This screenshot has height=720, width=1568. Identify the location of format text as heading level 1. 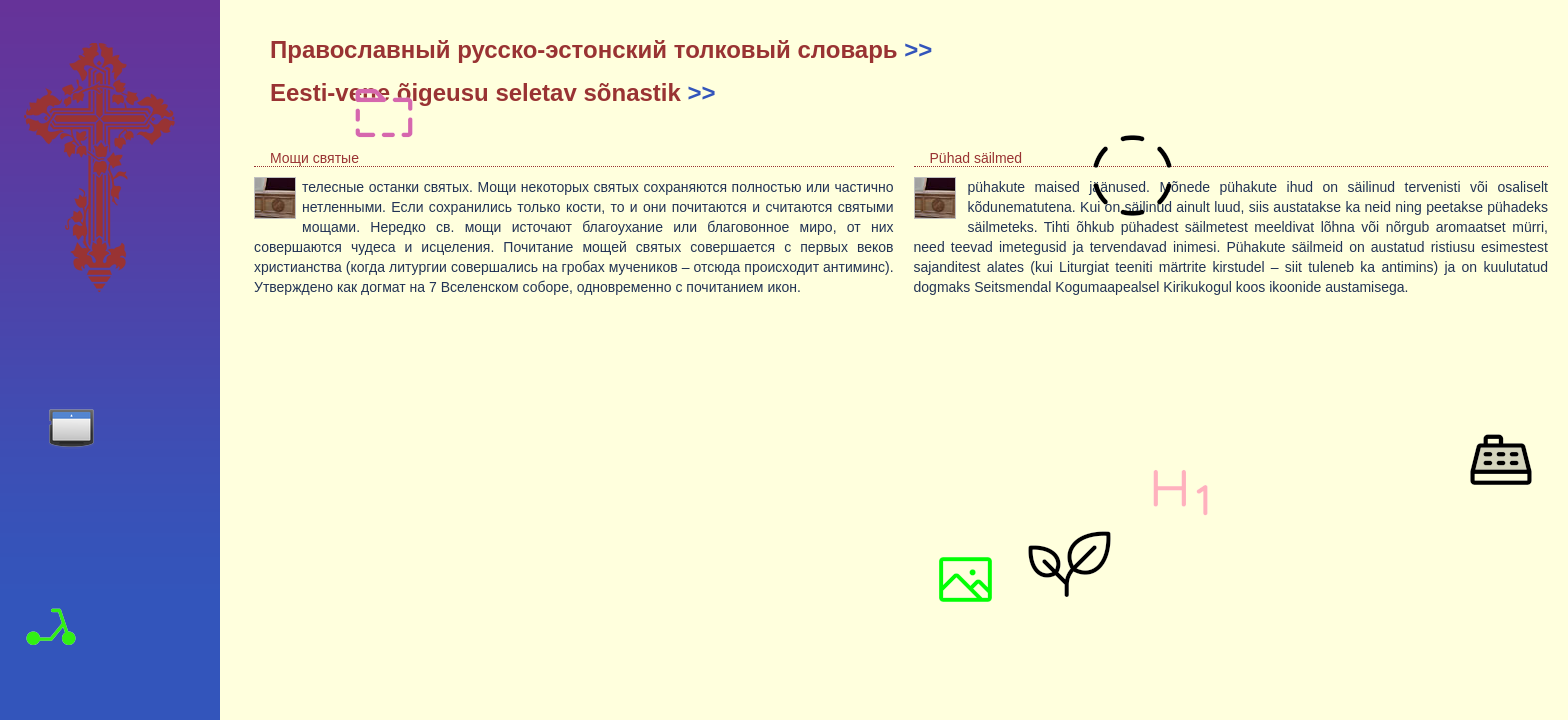
(1179, 491).